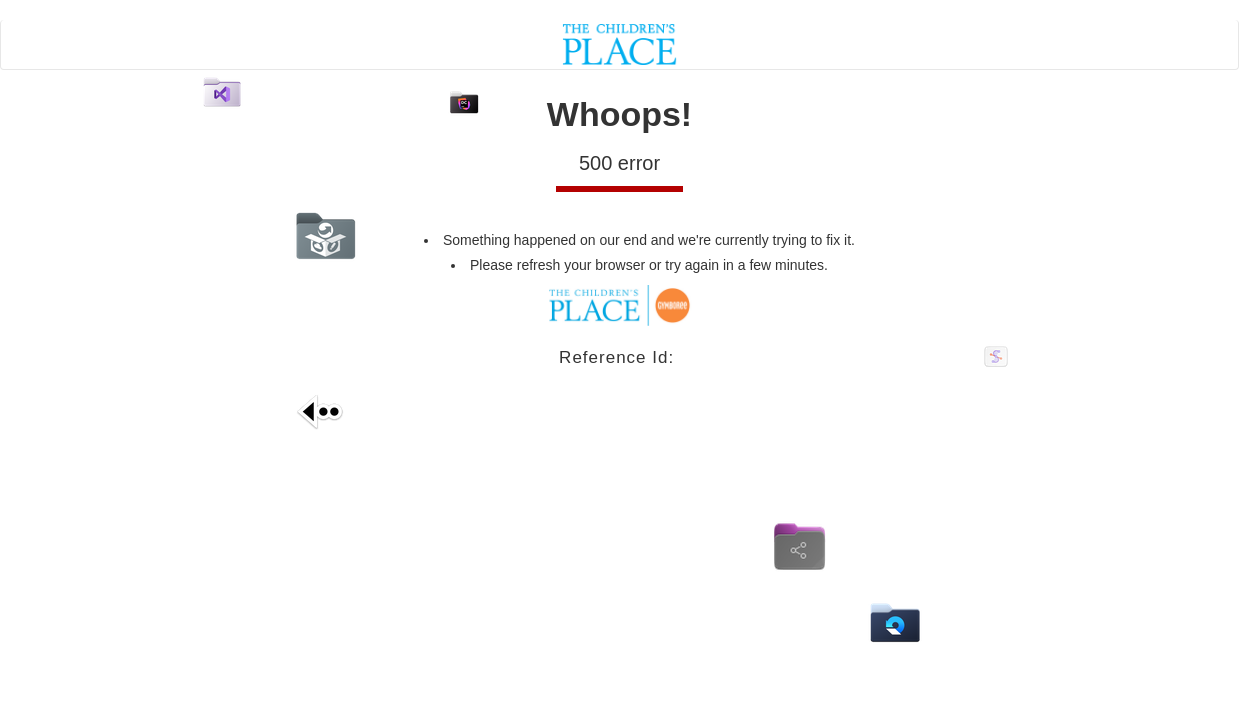 The width and height of the screenshot is (1239, 720). Describe the element at coordinates (895, 624) in the screenshot. I see `open wondershare repairit files folder` at that location.